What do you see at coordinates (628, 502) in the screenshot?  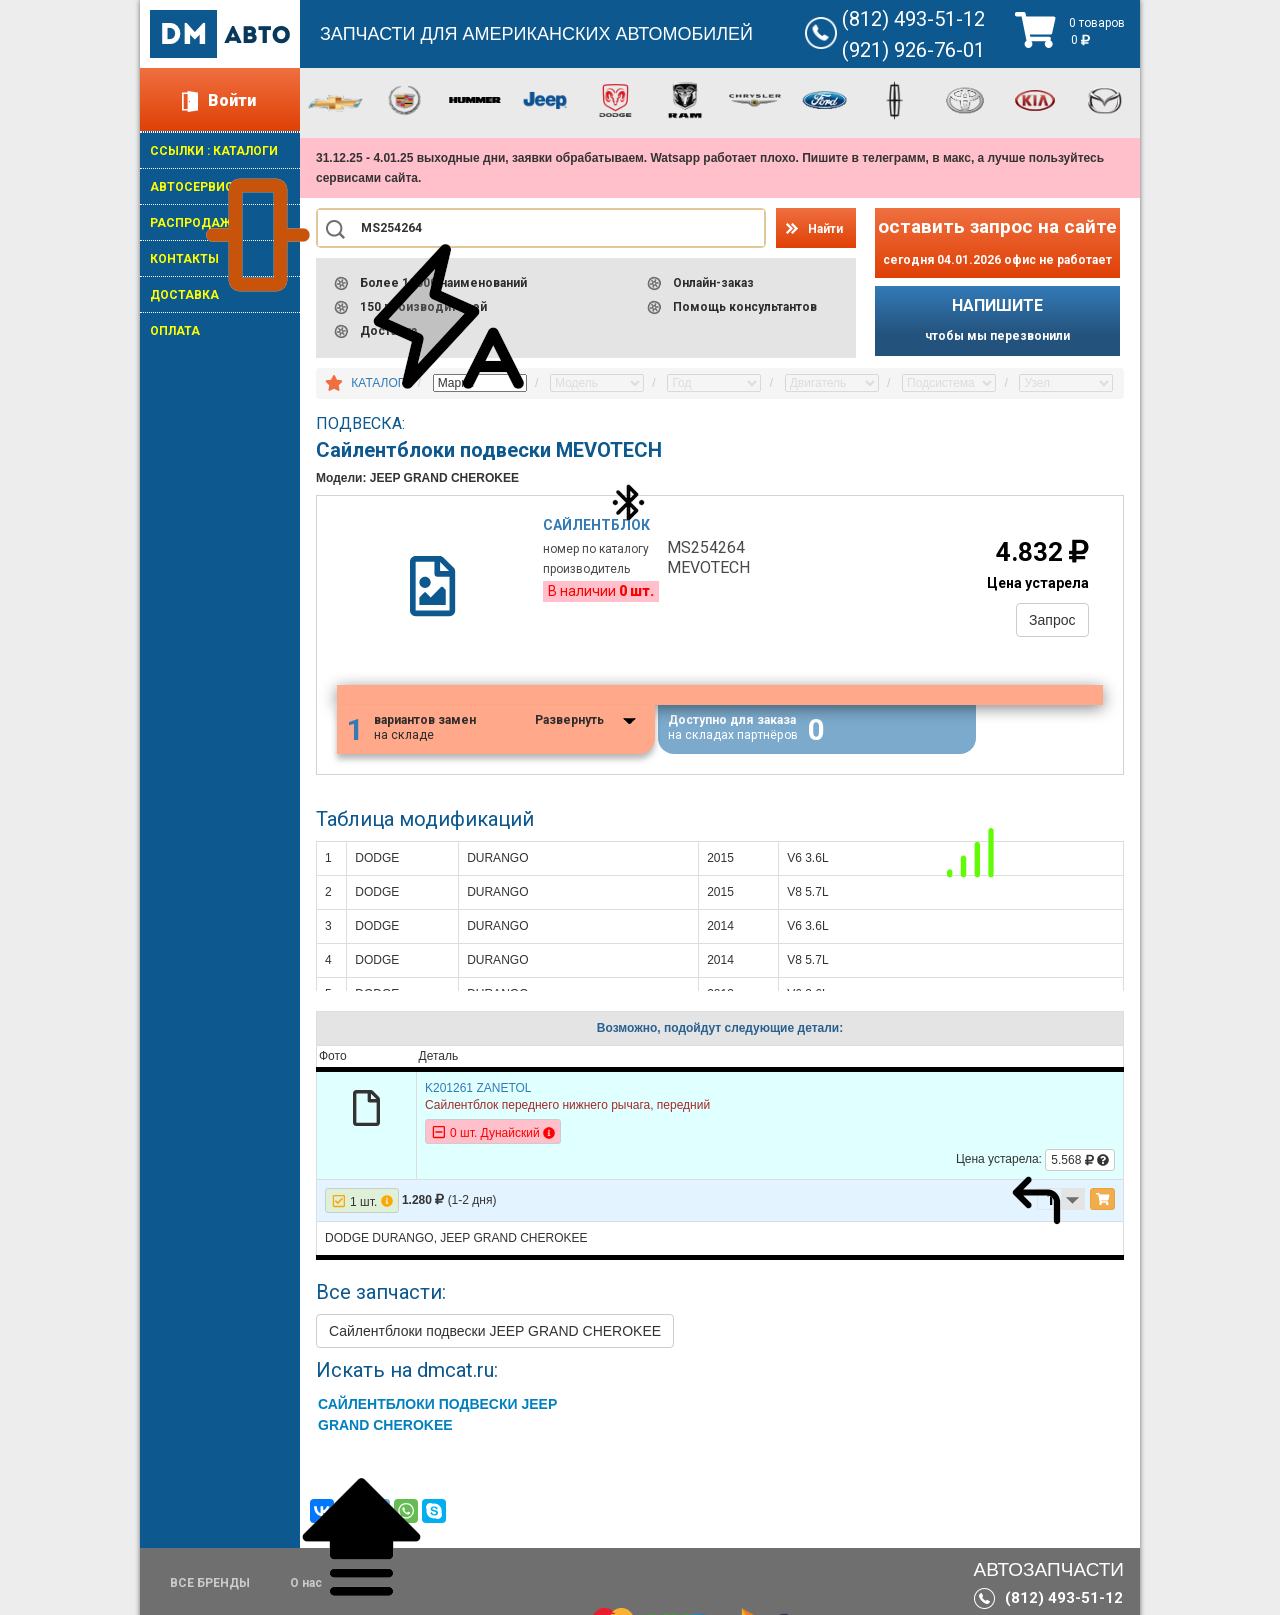 I see `indicates an active bluetooth connection` at bounding box center [628, 502].